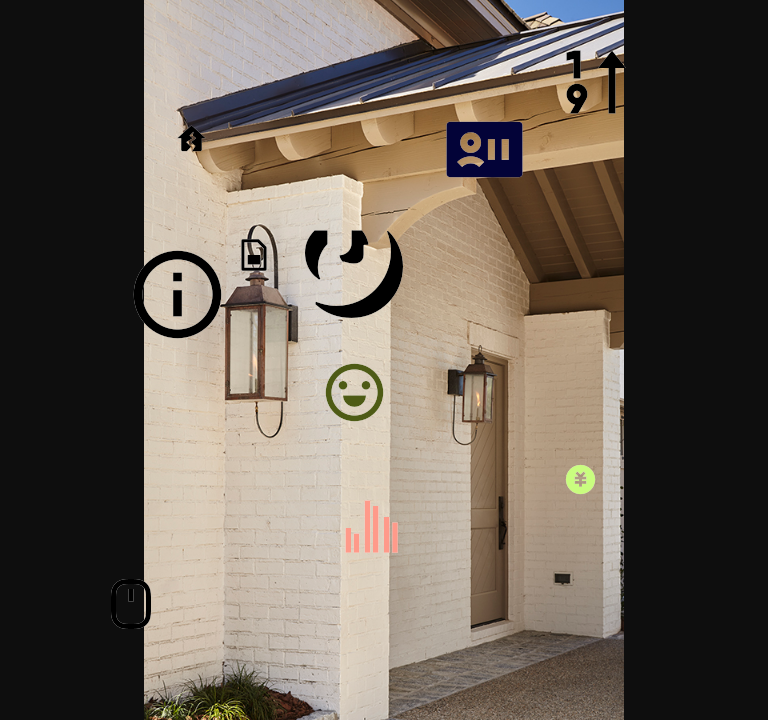  What do you see at coordinates (254, 255) in the screenshot?
I see `manage sim card settings` at bounding box center [254, 255].